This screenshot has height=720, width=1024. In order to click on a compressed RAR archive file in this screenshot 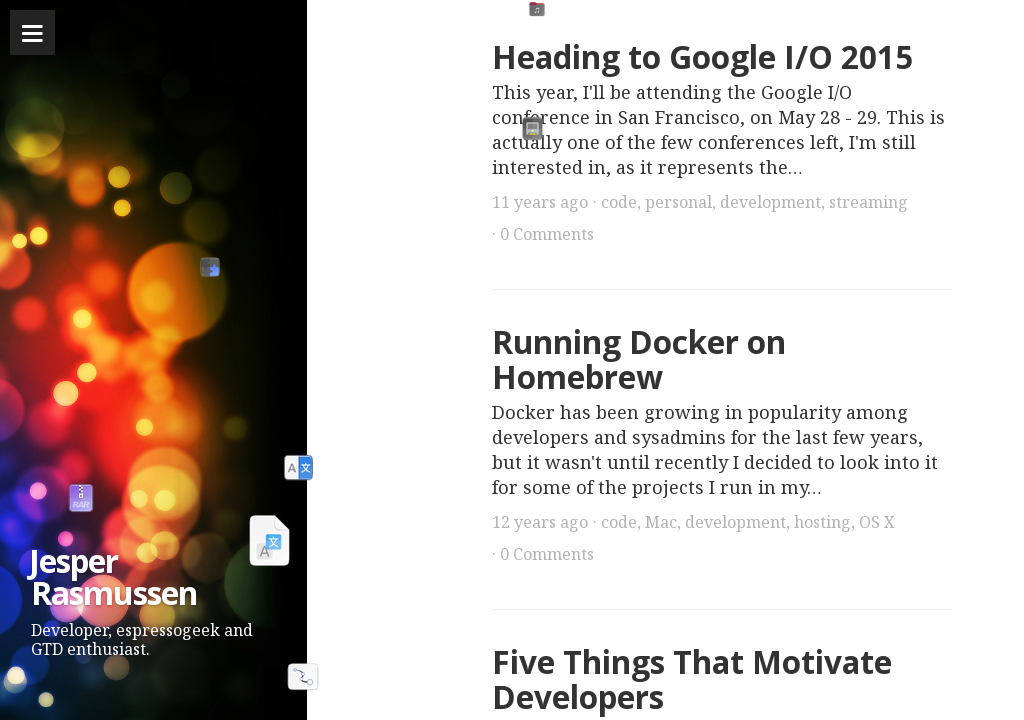, I will do `click(81, 498)`.